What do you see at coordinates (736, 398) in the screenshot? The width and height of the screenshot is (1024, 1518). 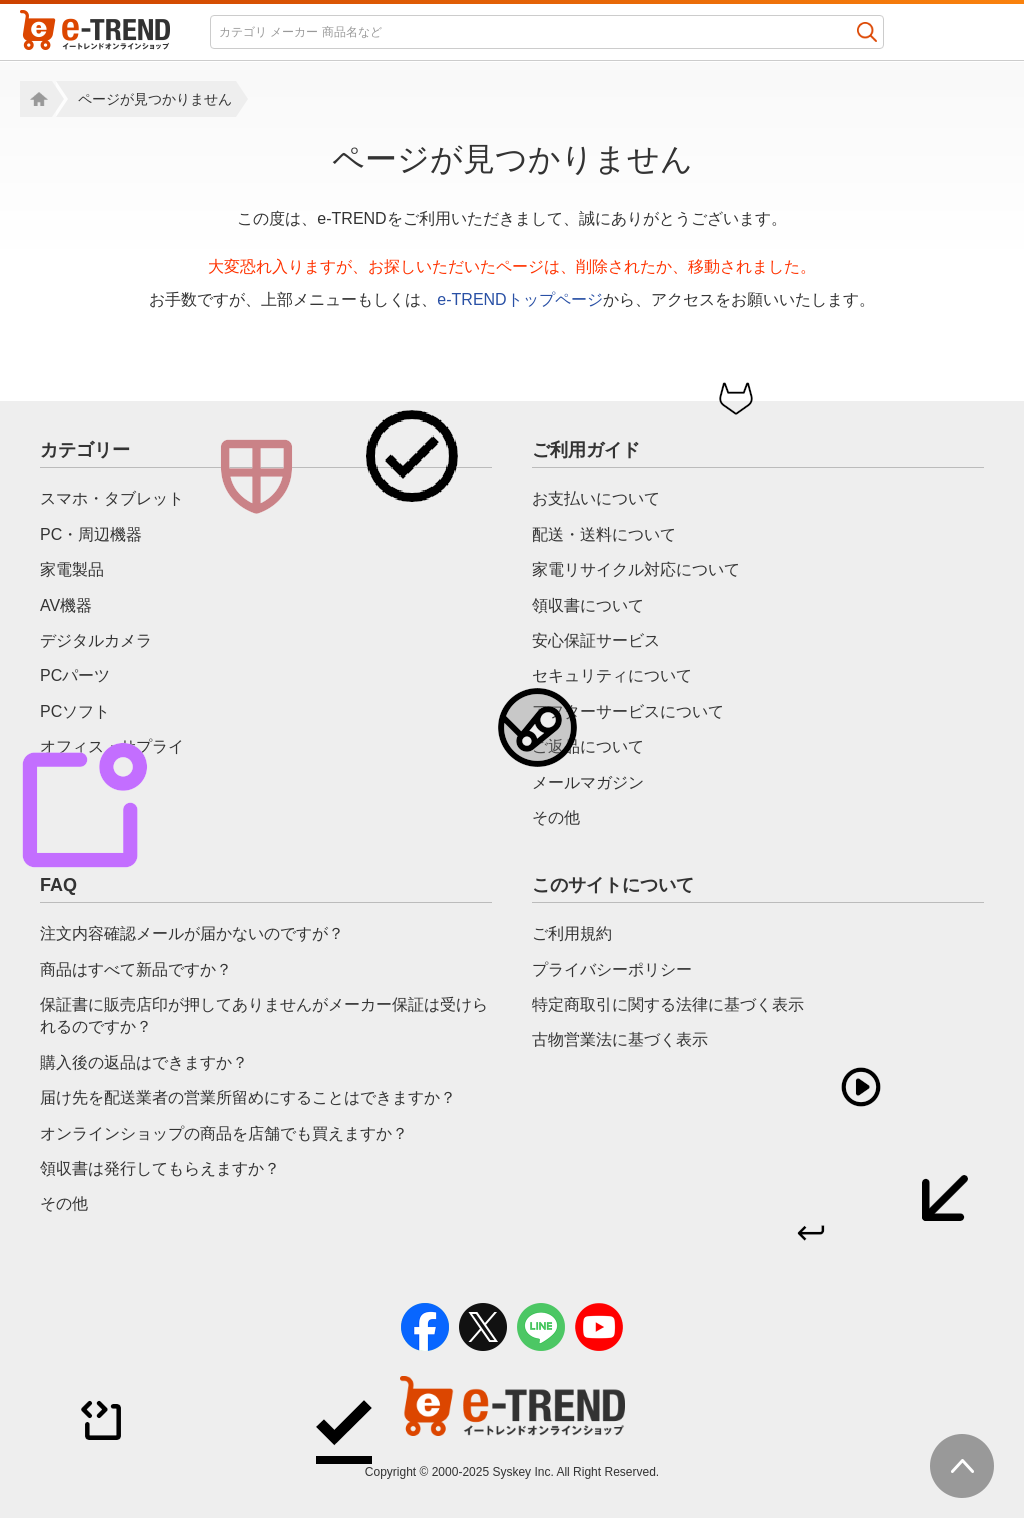 I see `open gitlab repository` at bounding box center [736, 398].